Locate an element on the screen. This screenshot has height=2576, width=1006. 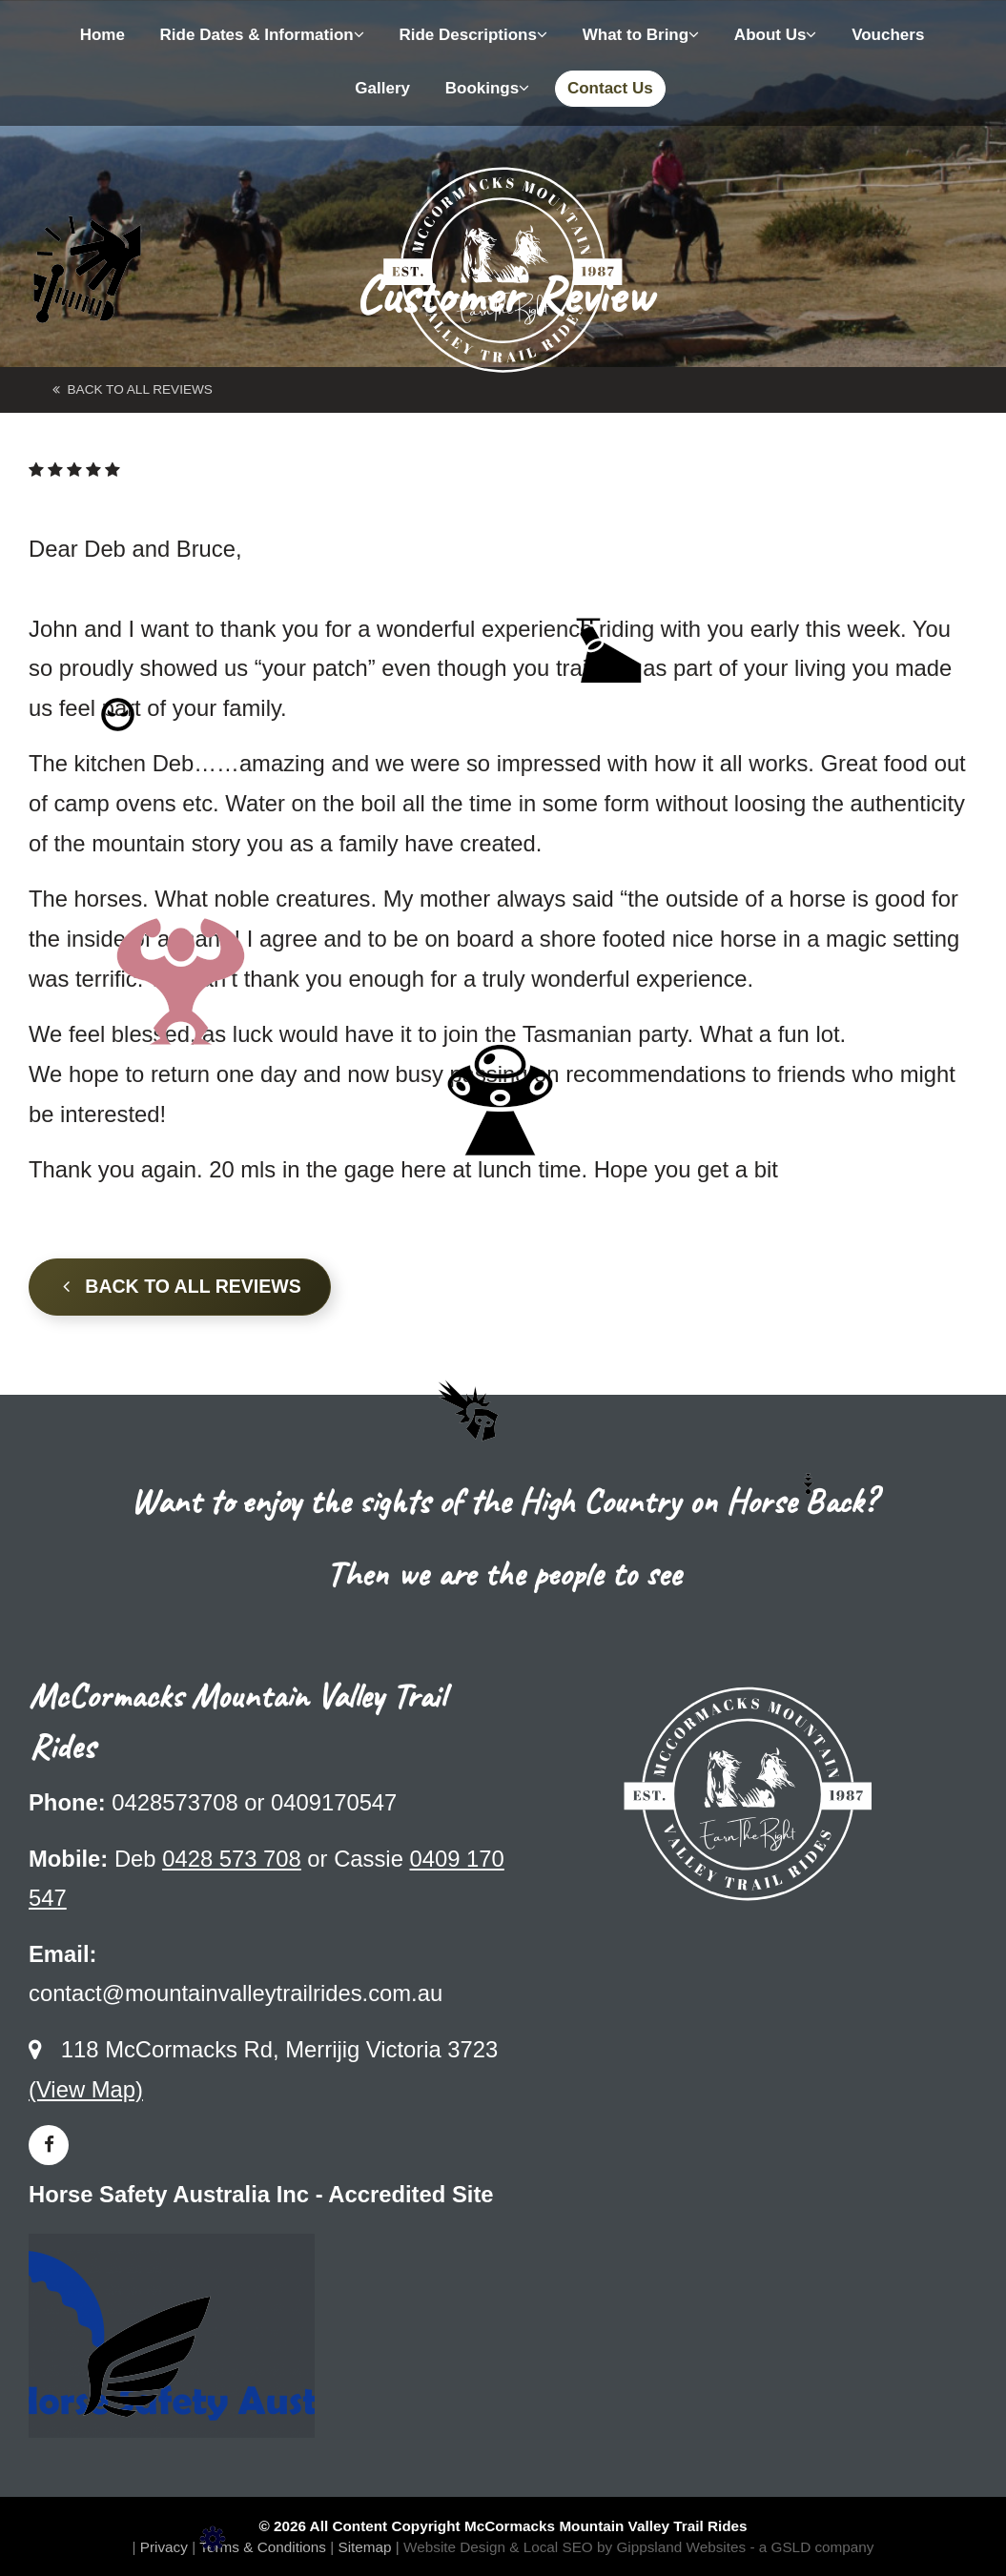
access sci-fi or space-themed games is located at coordinates (500, 1100).